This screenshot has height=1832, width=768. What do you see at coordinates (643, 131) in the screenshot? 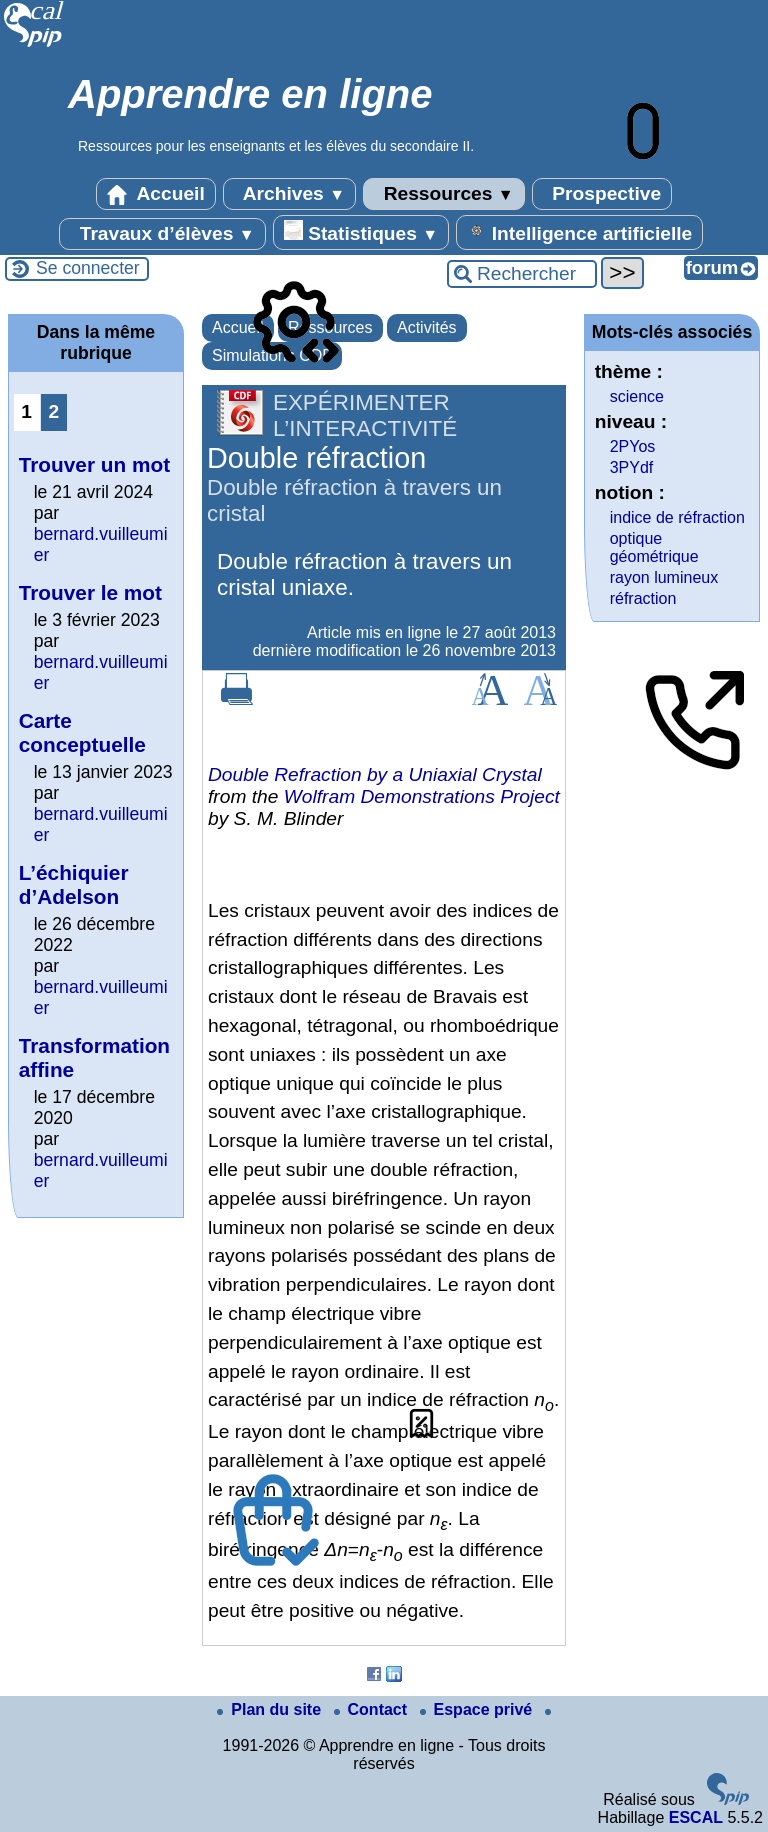
I see `indicates zero items or empty count` at bounding box center [643, 131].